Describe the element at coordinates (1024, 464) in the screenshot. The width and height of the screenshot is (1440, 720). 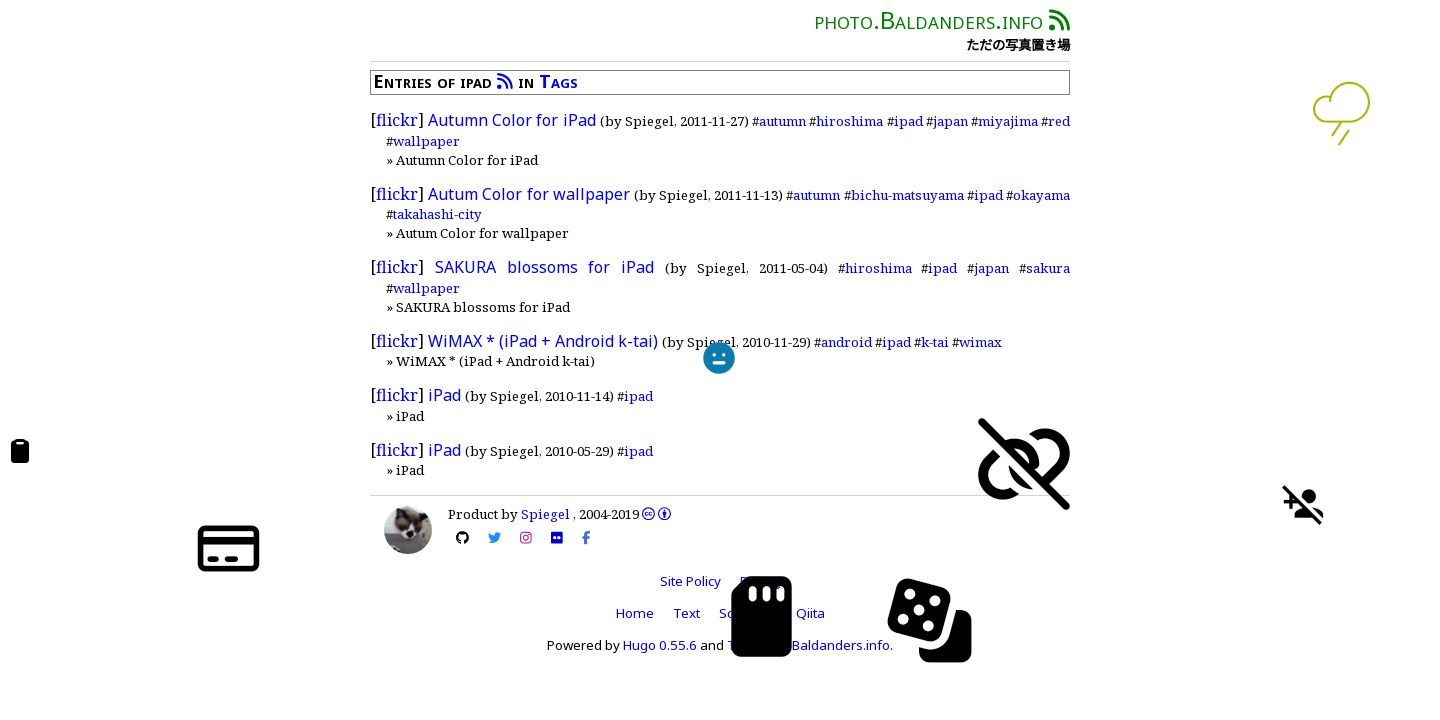
I see `indicates a broken or invalid link` at that location.